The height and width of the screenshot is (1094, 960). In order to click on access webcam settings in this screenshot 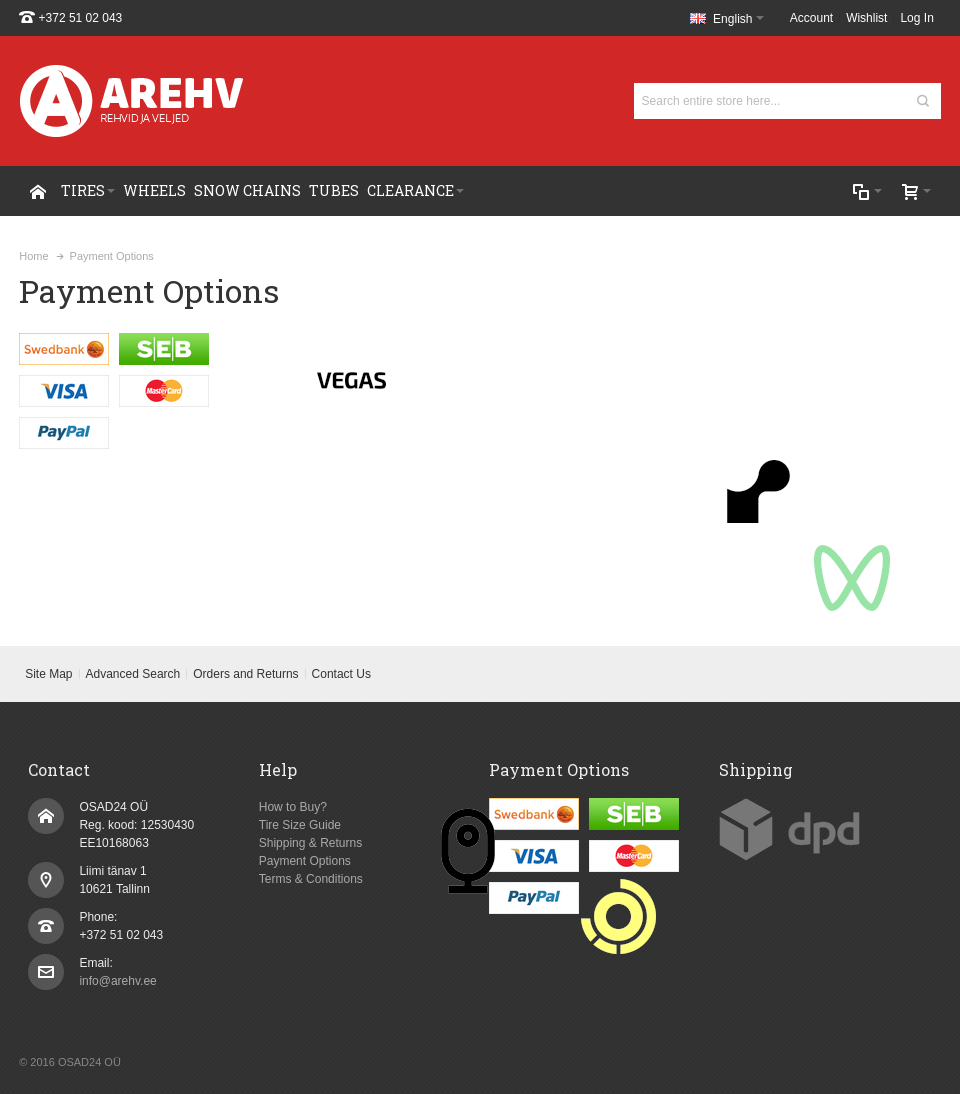, I will do `click(468, 851)`.